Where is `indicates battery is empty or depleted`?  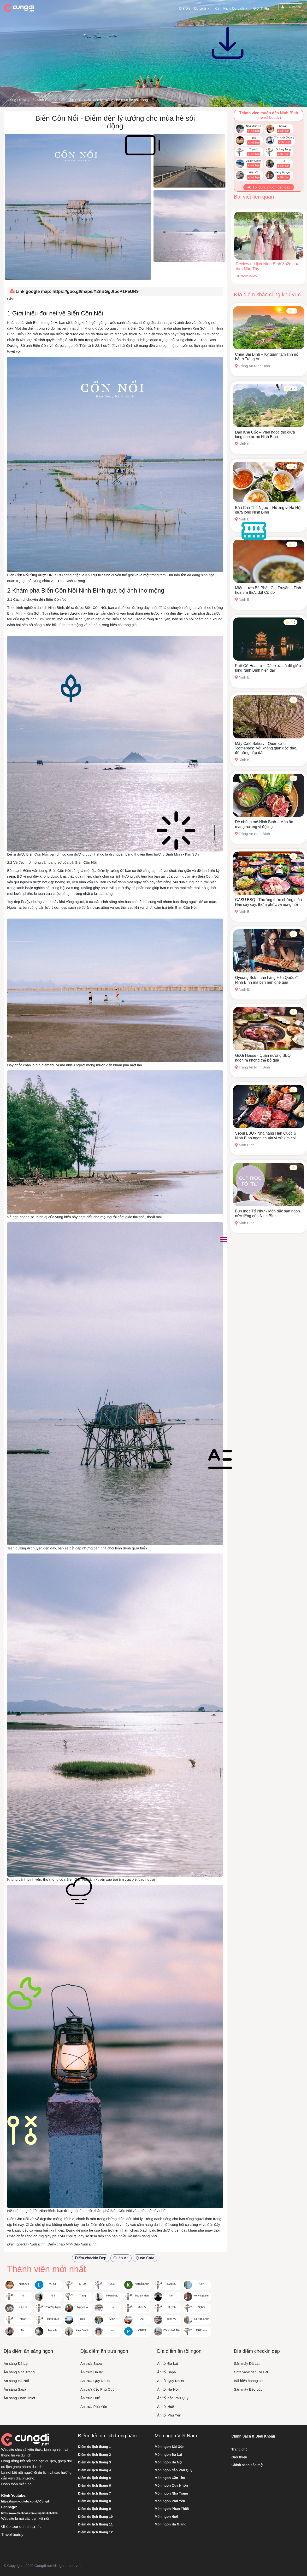 indicates battery is empty or depleted is located at coordinates (142, 145).